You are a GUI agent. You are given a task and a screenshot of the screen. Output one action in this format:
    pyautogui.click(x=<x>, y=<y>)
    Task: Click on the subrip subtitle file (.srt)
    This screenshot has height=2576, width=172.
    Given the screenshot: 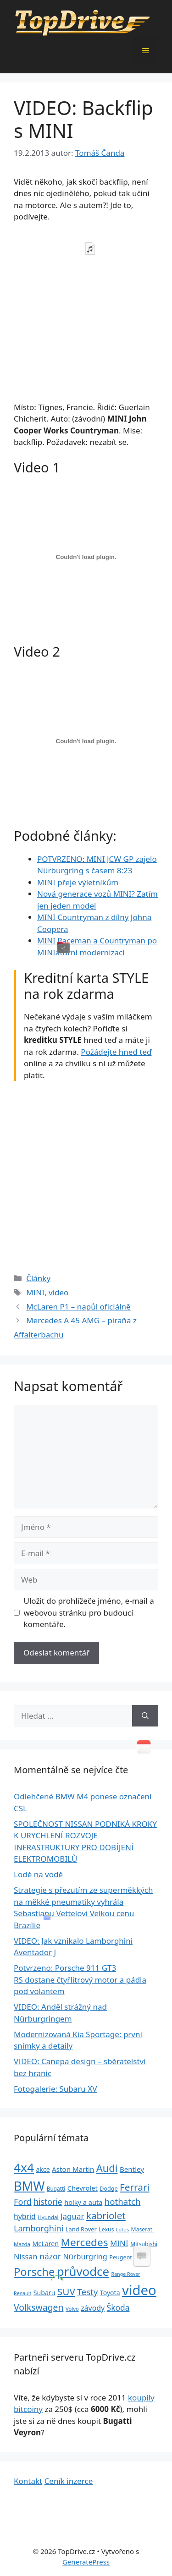 What is the action you would take?
    pyautogui.click(x=142, y=2256)
    